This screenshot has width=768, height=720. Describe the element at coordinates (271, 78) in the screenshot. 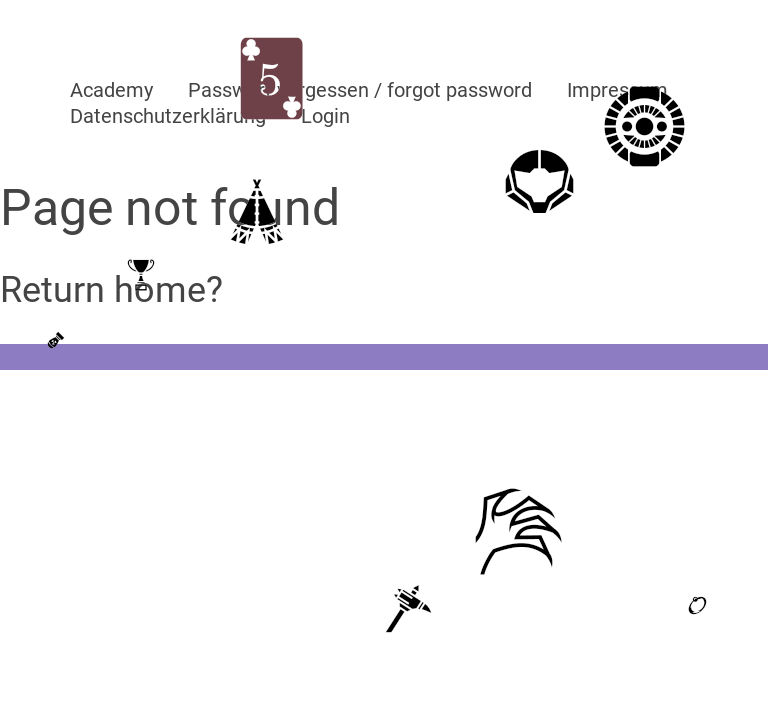

I see `five of clubs playing card` at that location.